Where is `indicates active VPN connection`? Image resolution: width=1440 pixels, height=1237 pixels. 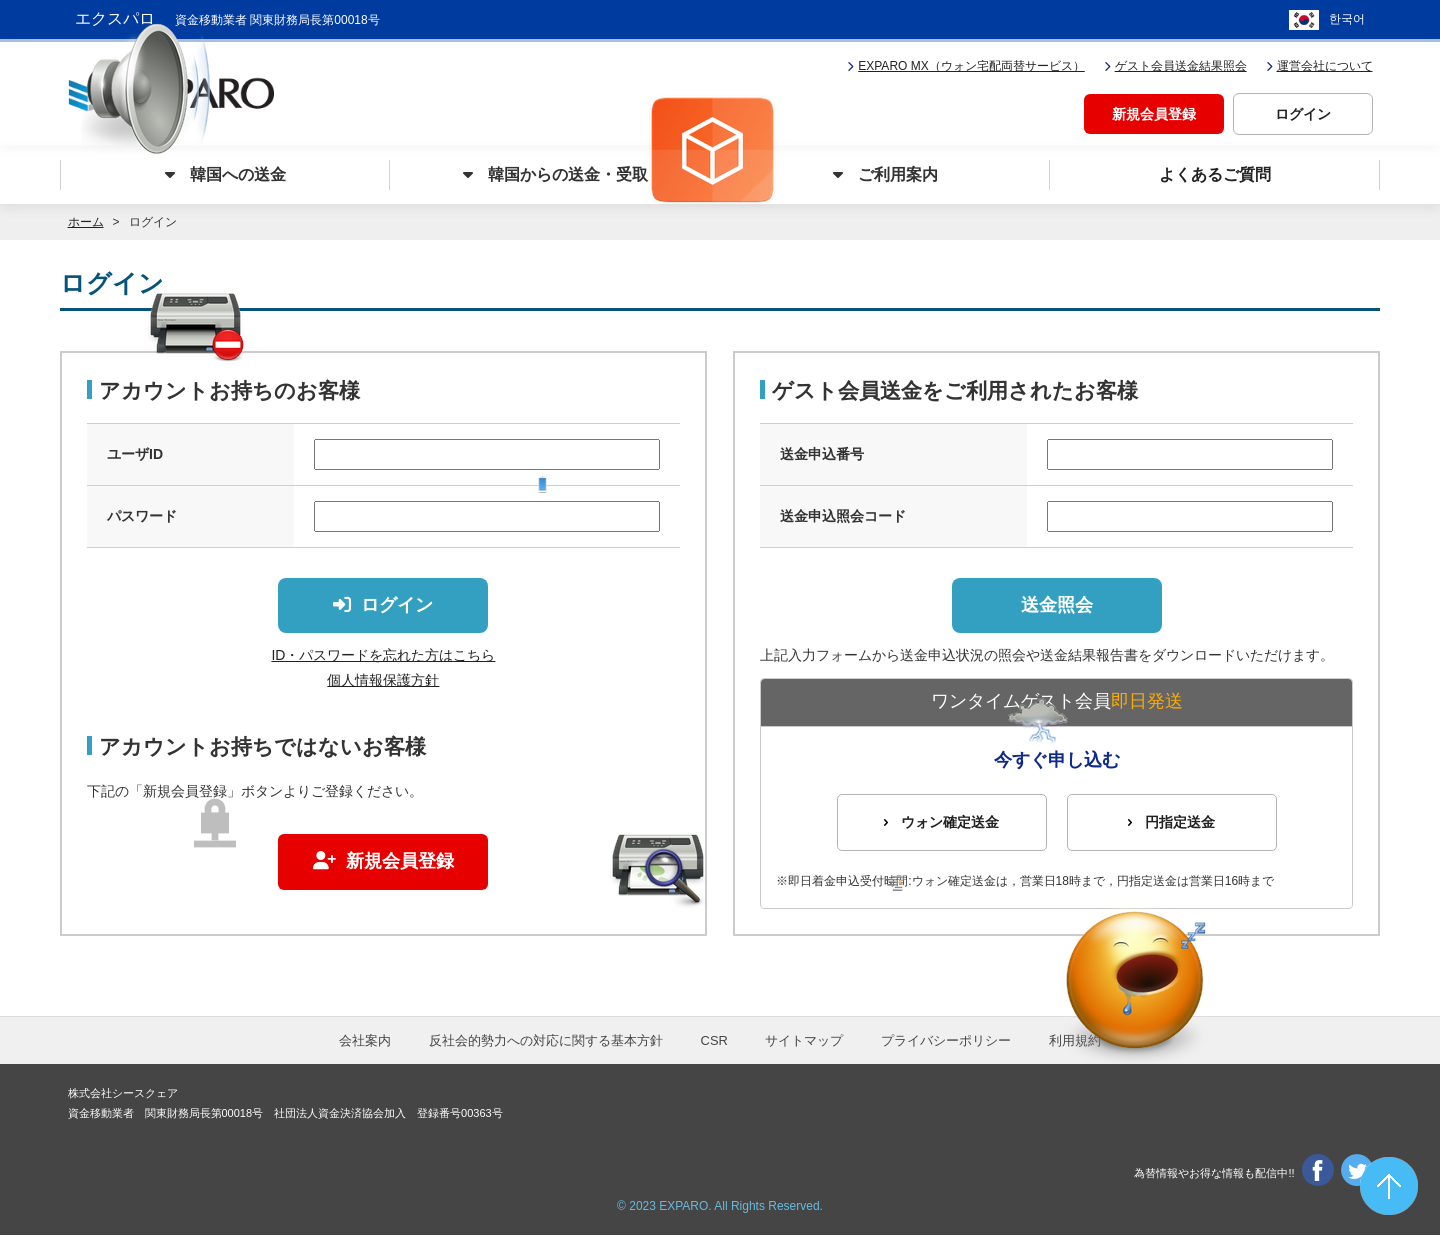 indicates active VPN connection is located at coordinates (215, 823).